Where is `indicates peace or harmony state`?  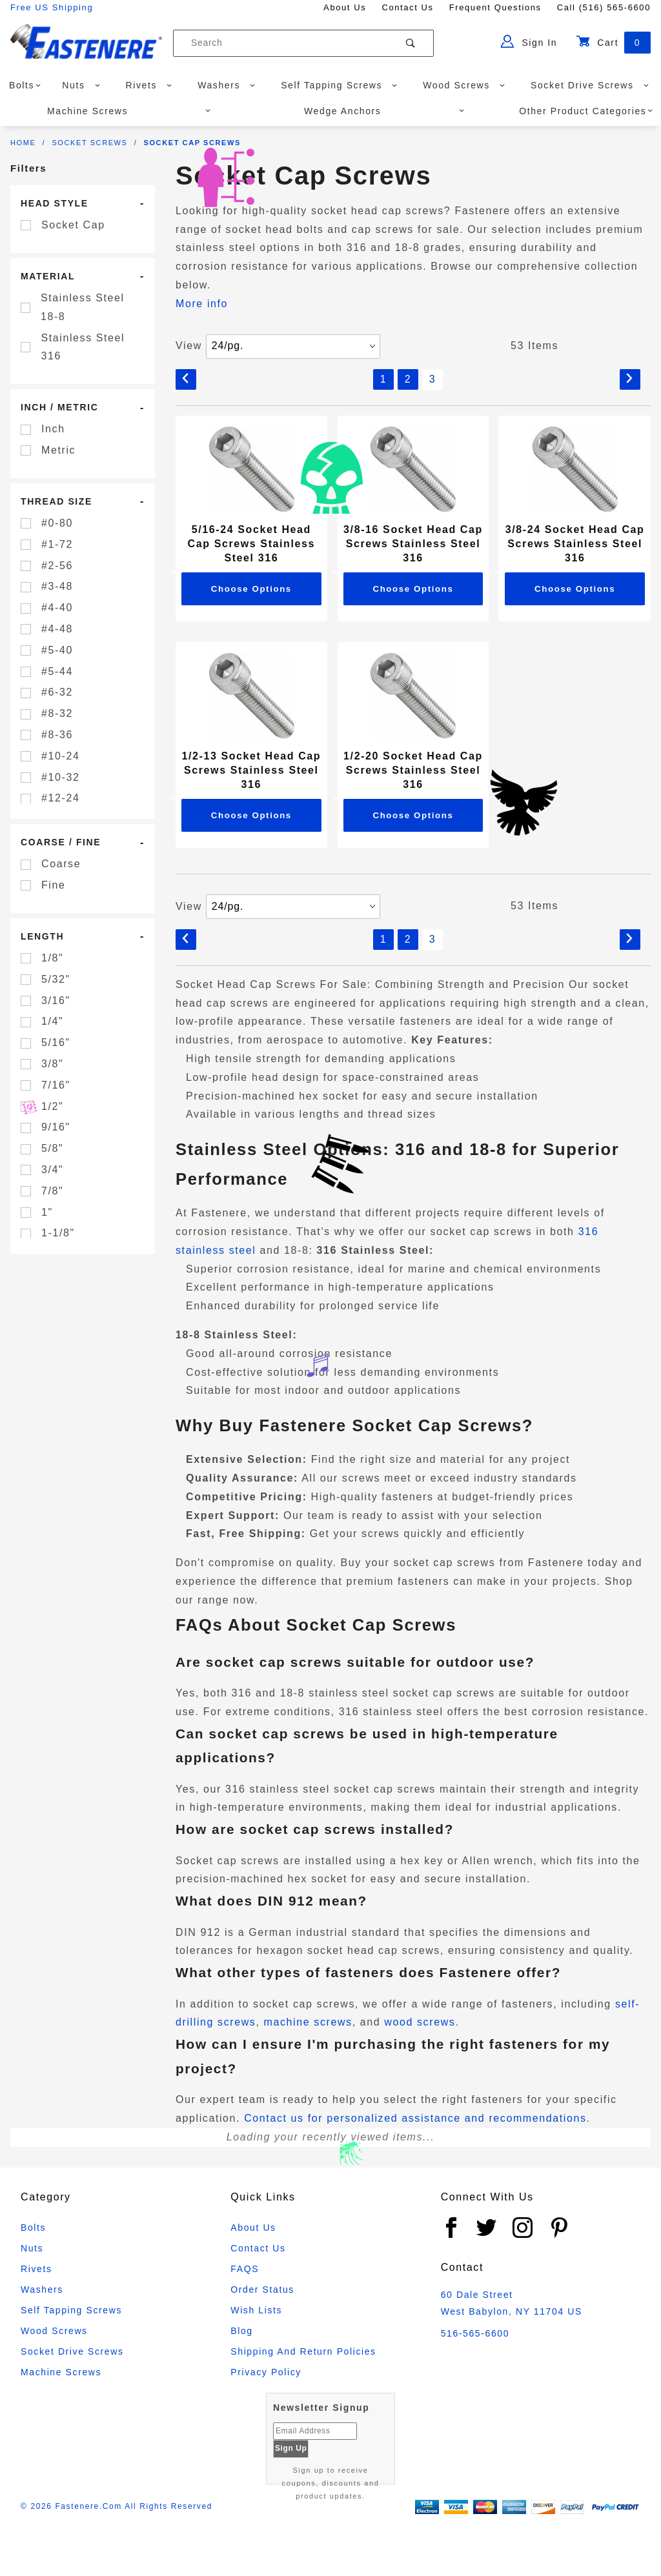 indicates peace or harmony state is located at coordinates (524, 803).